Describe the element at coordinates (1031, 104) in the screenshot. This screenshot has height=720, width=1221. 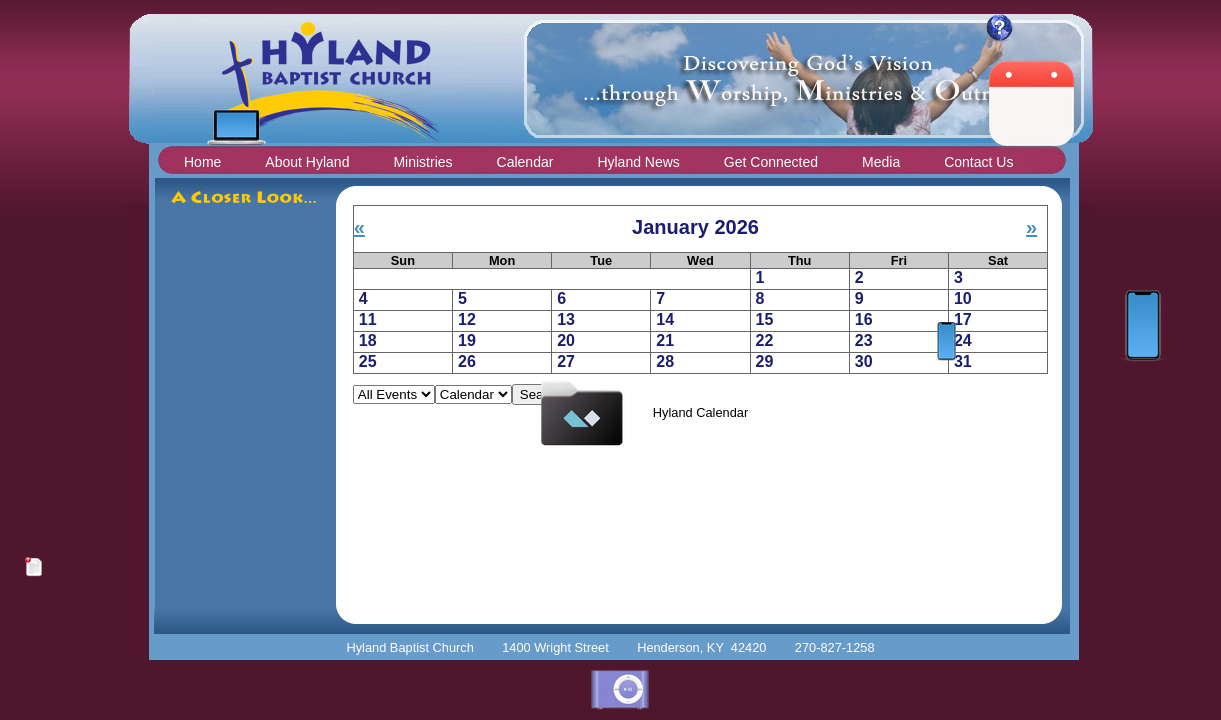
I see `open a calendar file` at that location.